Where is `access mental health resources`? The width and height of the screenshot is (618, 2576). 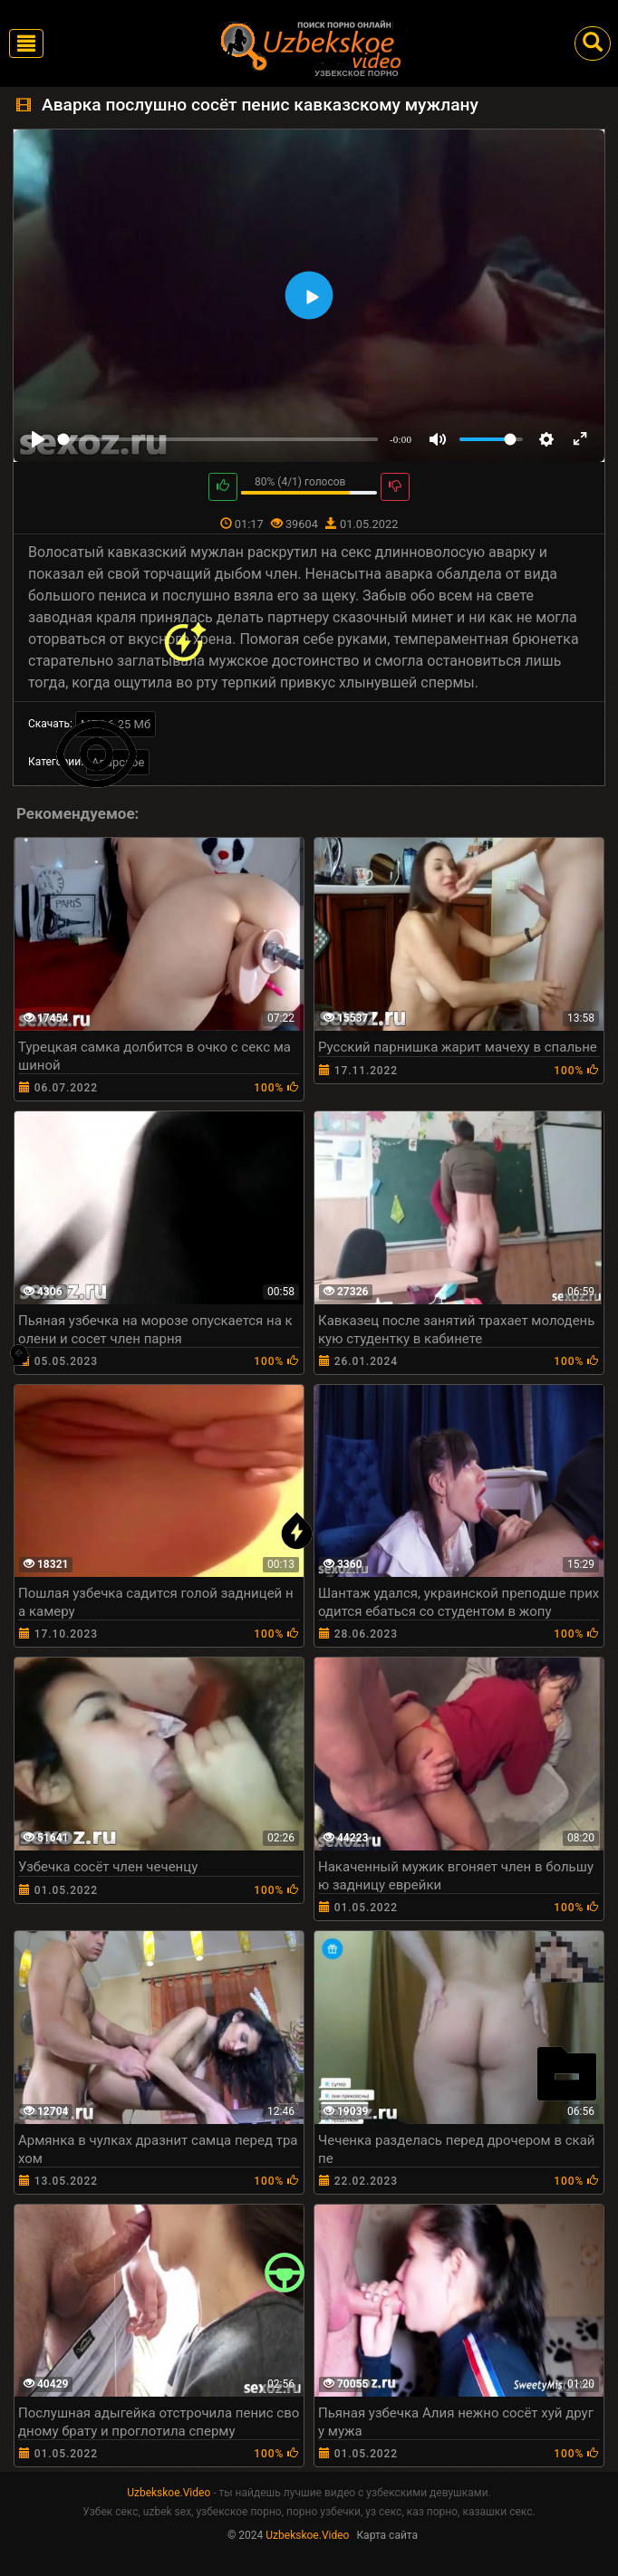
access mental health resources is located at coordinates (20, 1355).